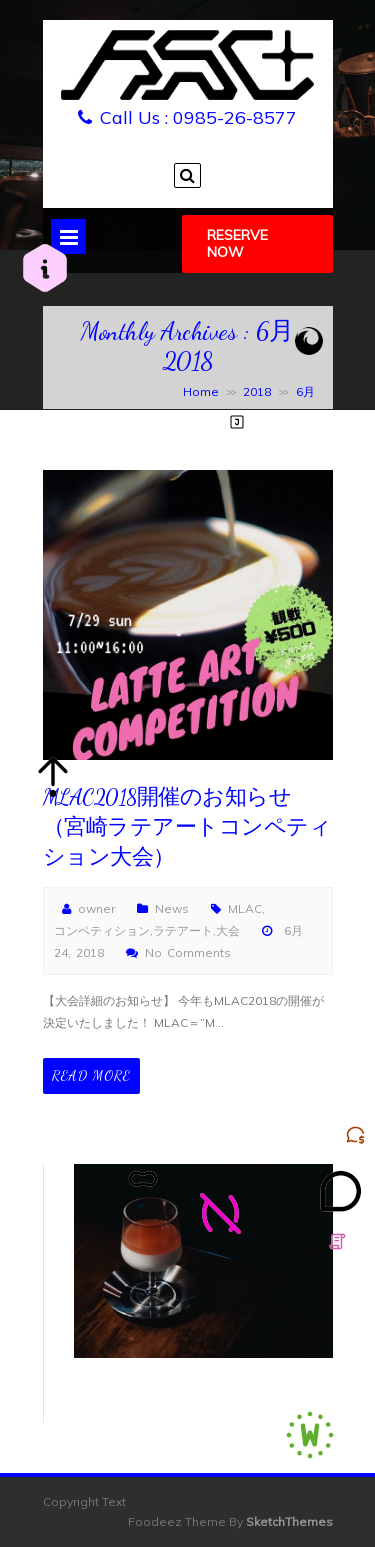  Describe the element at coordinates (220, 1213) in the screenshot. I see `disable grouping or parentheses in formula` at that location.